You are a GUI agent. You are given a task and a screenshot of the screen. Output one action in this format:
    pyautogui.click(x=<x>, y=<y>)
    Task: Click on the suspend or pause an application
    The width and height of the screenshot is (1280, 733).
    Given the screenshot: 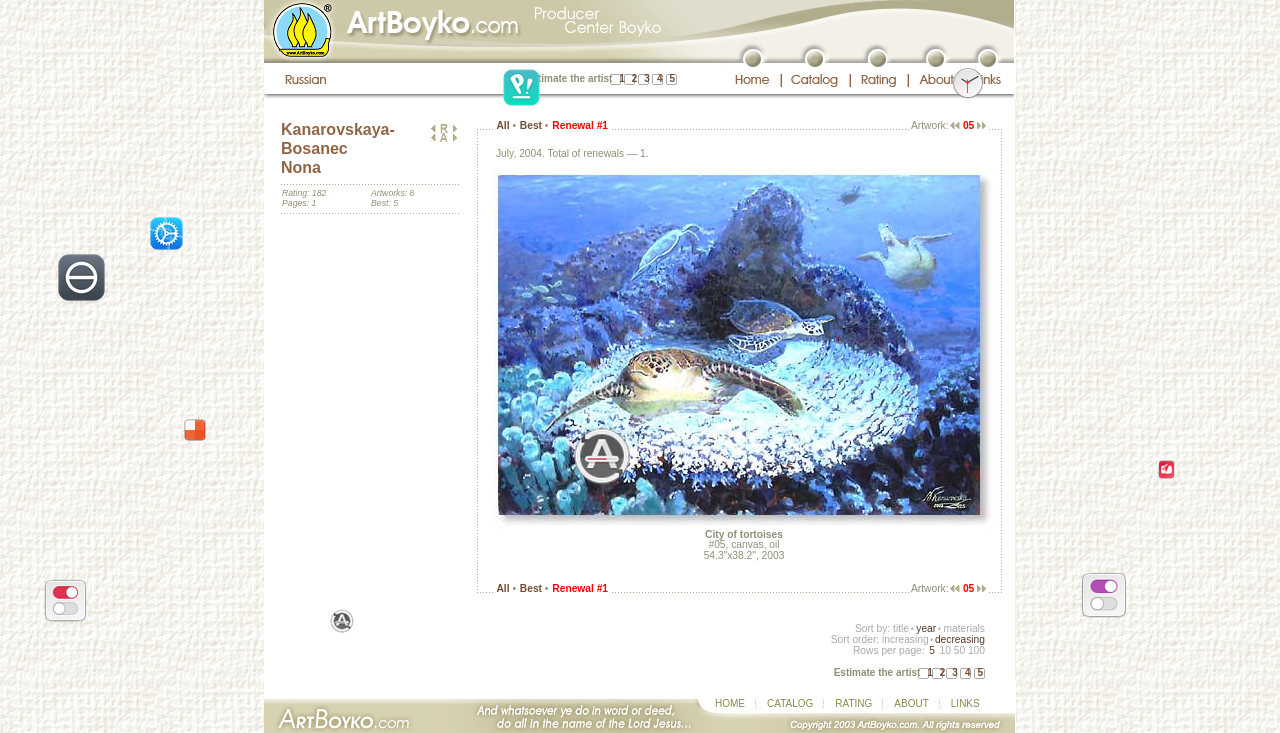 What is the action you would take?
    pyautogui.click(x=81, y=277)
    